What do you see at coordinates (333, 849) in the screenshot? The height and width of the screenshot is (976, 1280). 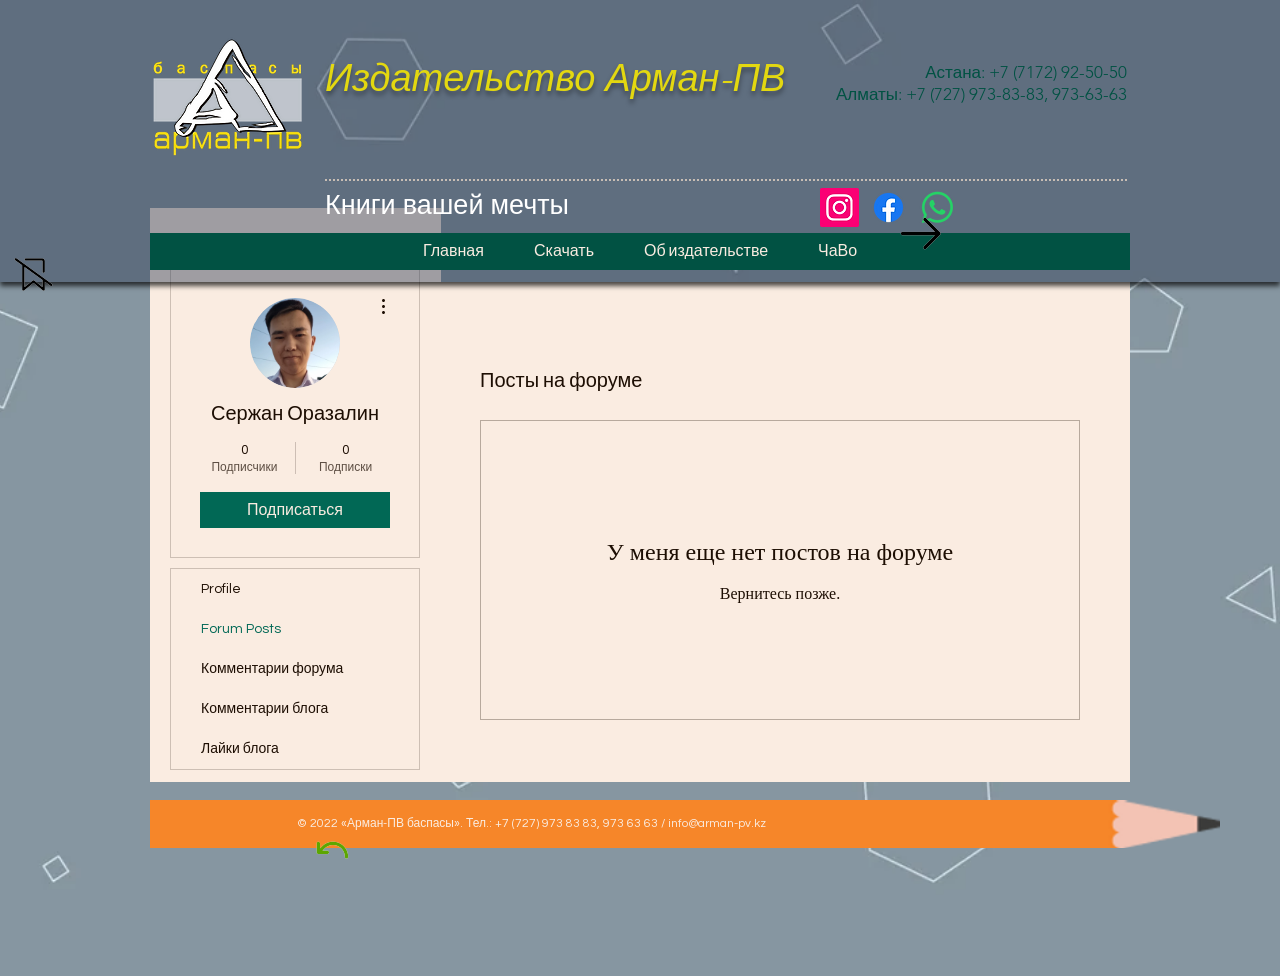 I see `undo last action` at bounding box center [333, 849].